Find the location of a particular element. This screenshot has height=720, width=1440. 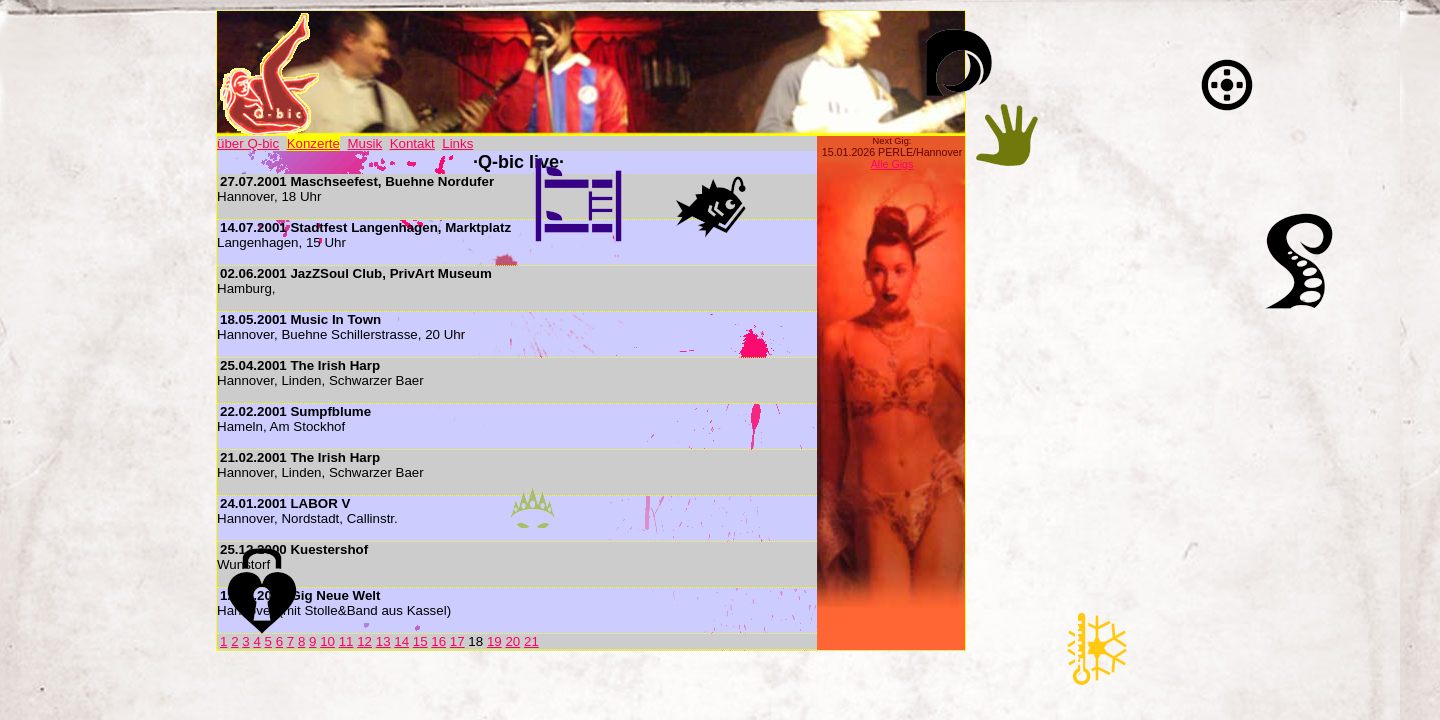

represents a sea creature or kraken enemy type is located at coordinates (1298, 262).